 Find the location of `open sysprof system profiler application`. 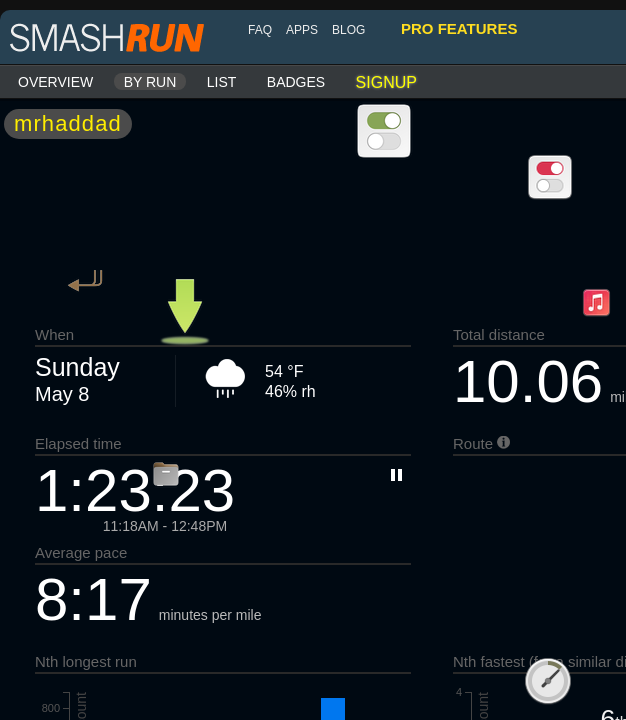

open sysprof system profiler application is located at coordinates (548, 681).